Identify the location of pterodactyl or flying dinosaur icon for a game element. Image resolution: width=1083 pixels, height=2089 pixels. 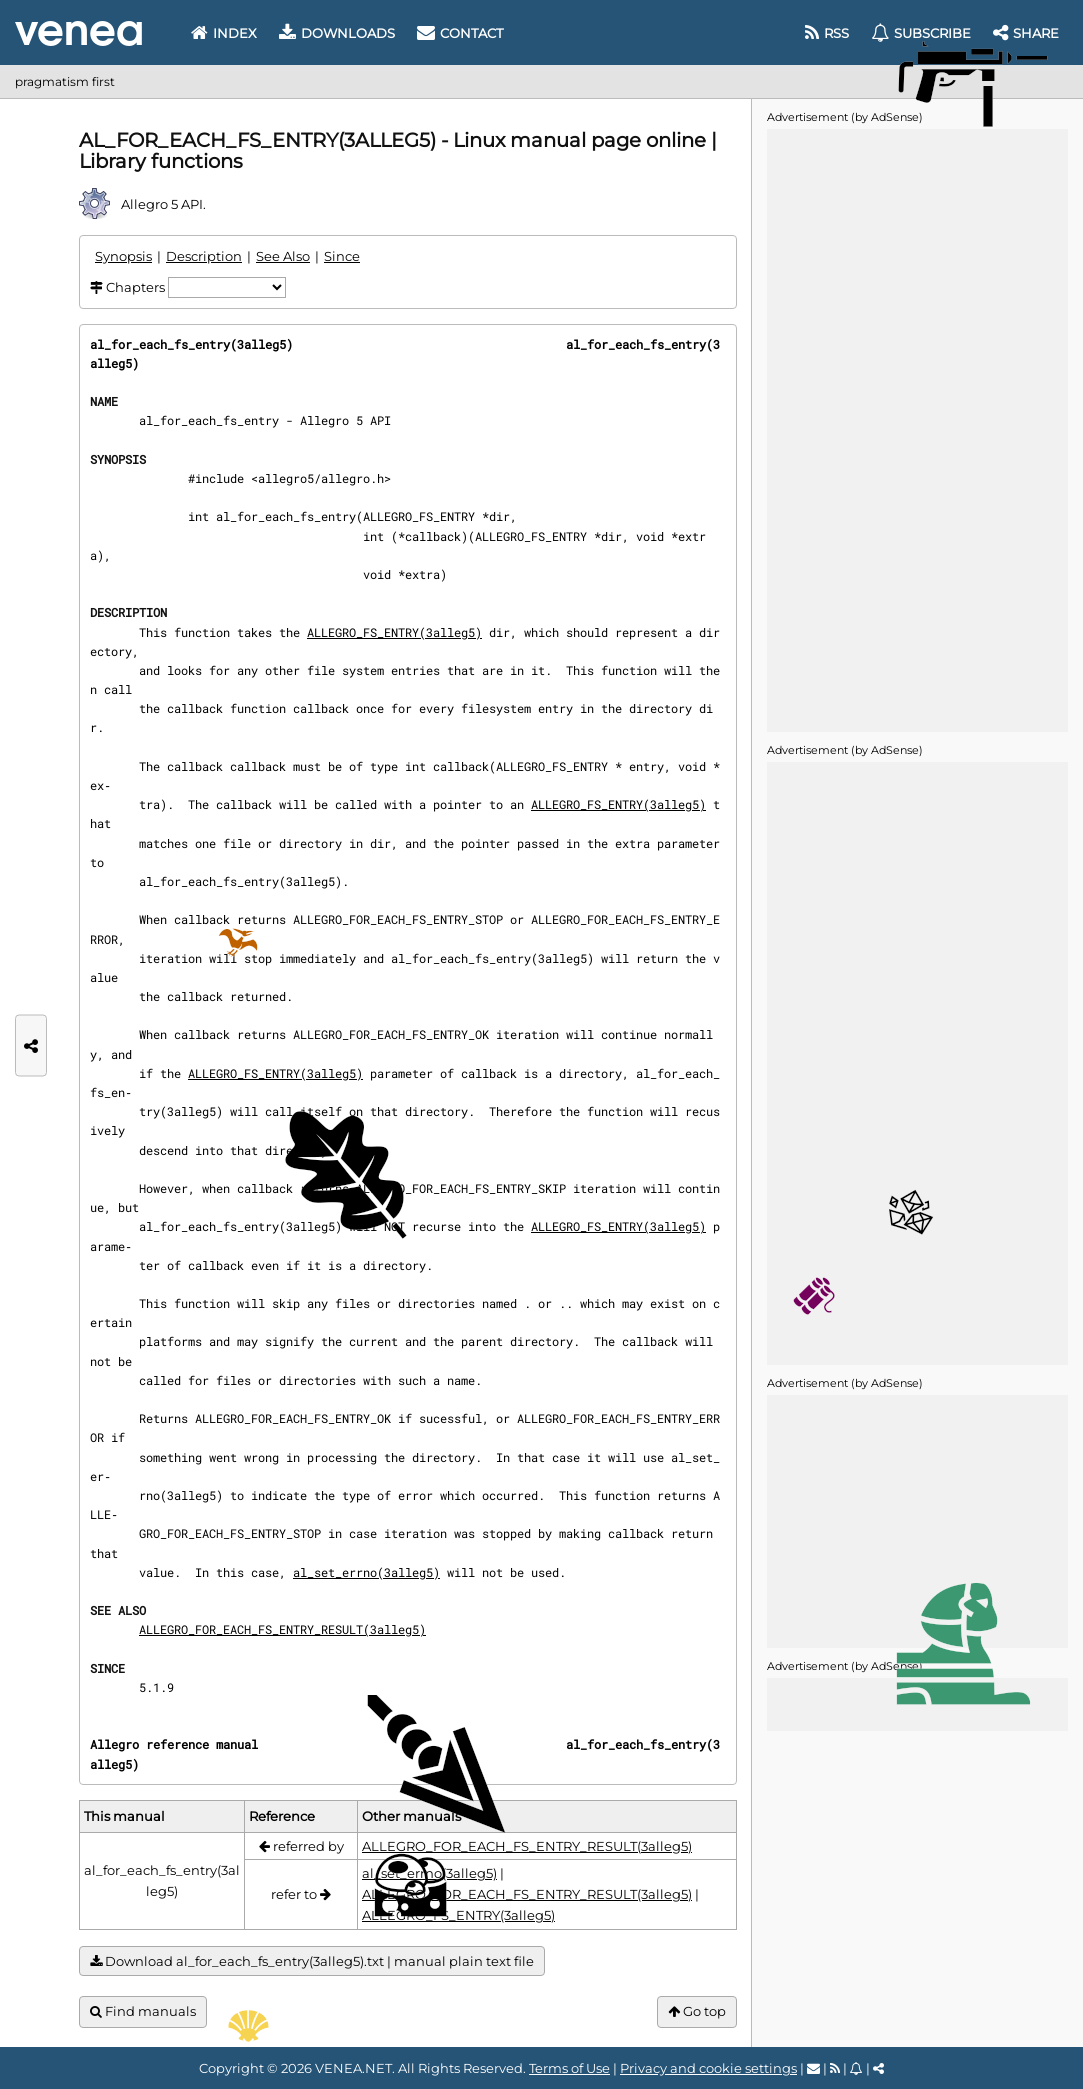
(238, 943).